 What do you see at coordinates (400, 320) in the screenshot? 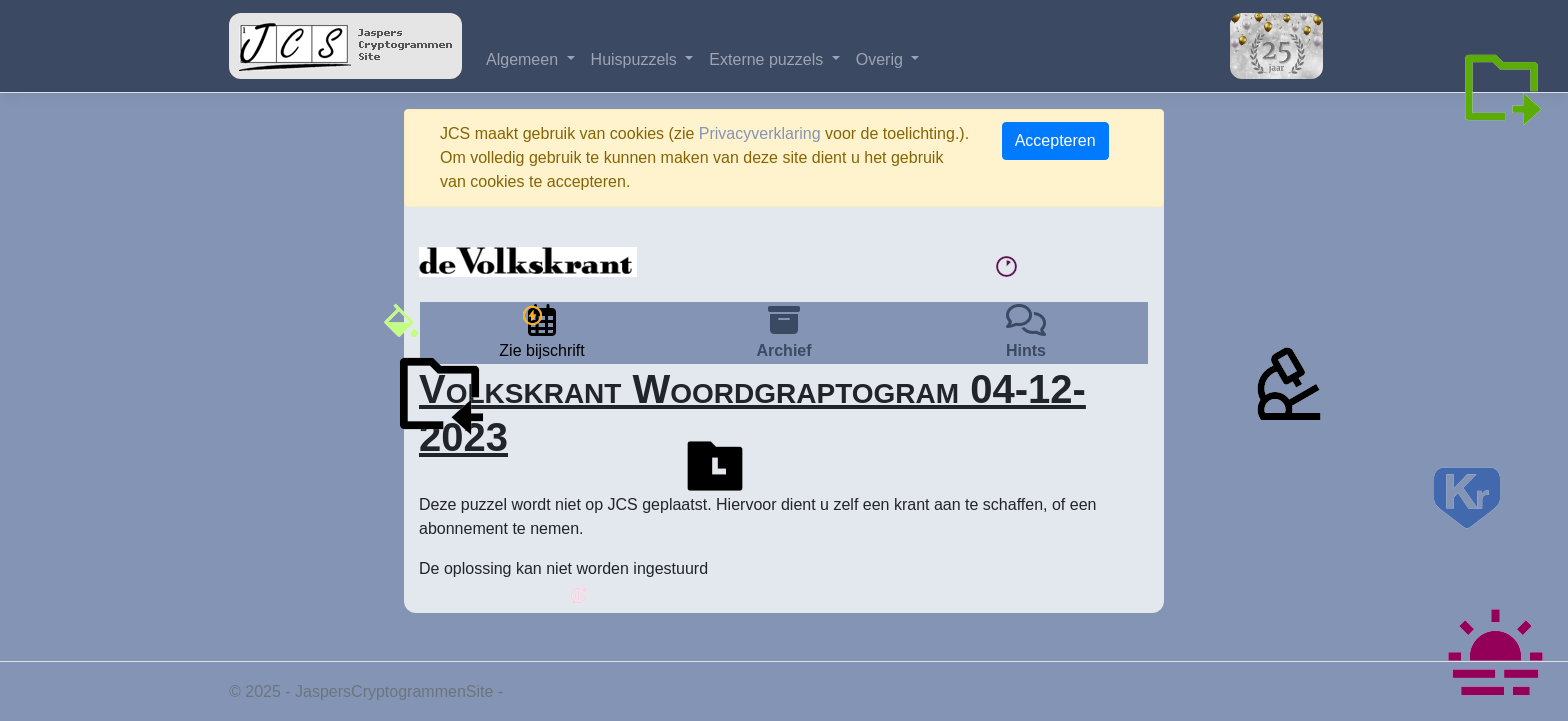
I see `access color fill or paint tools` at bounding box center [400, 320].